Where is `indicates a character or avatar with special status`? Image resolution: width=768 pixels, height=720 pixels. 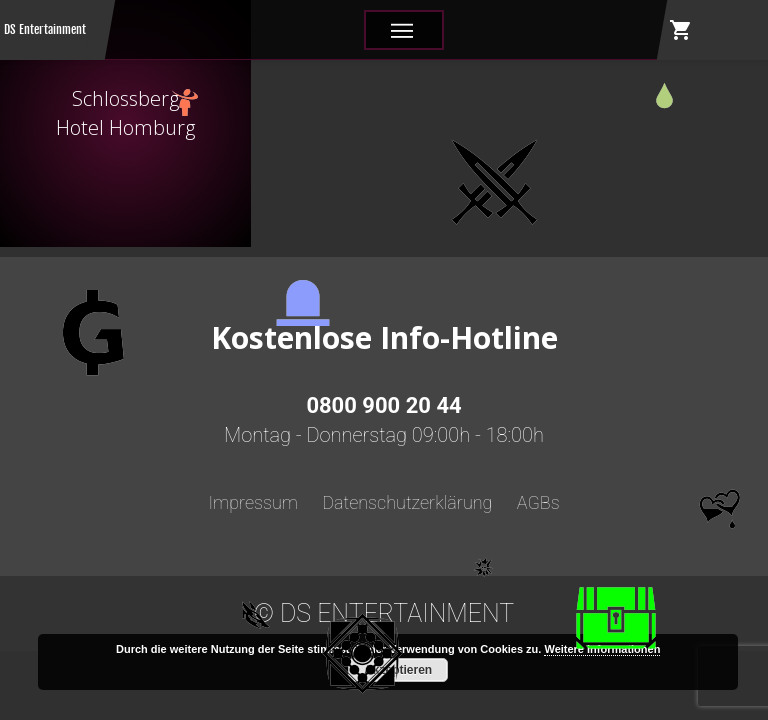
indicates a character or avatar with special status is located at coordinates (184, 102).